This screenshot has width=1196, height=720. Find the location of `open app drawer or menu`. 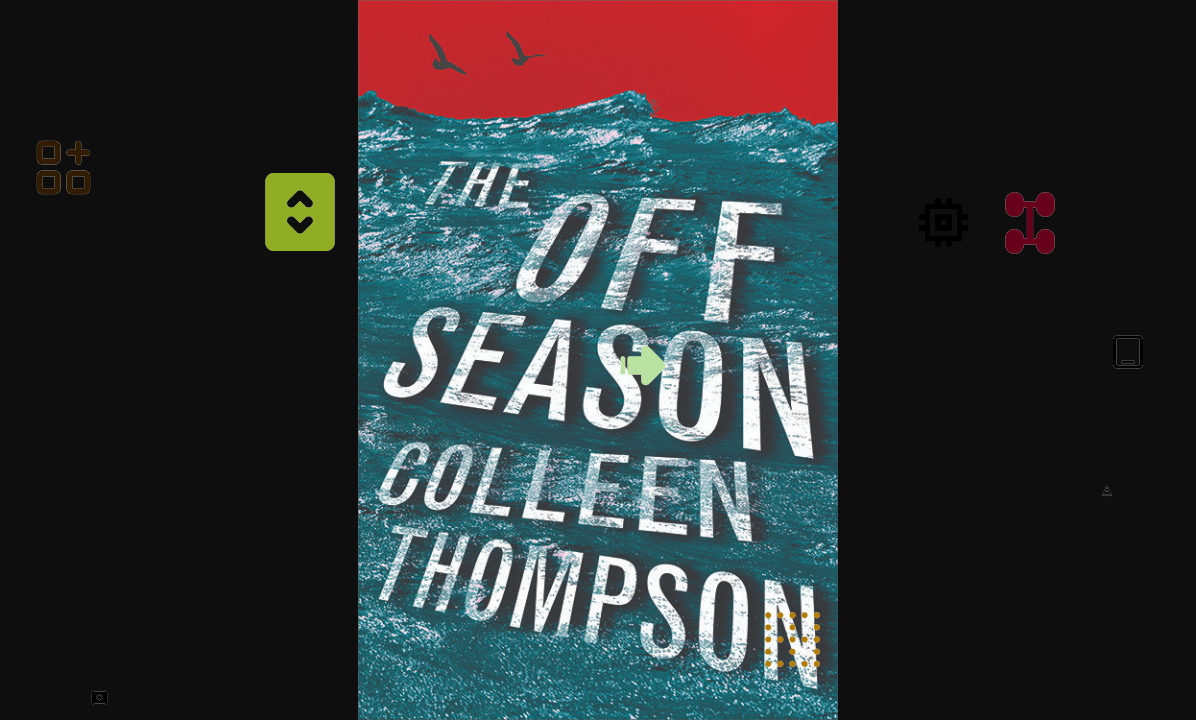

open app drawer or menu is located at coordinates (63, 167).